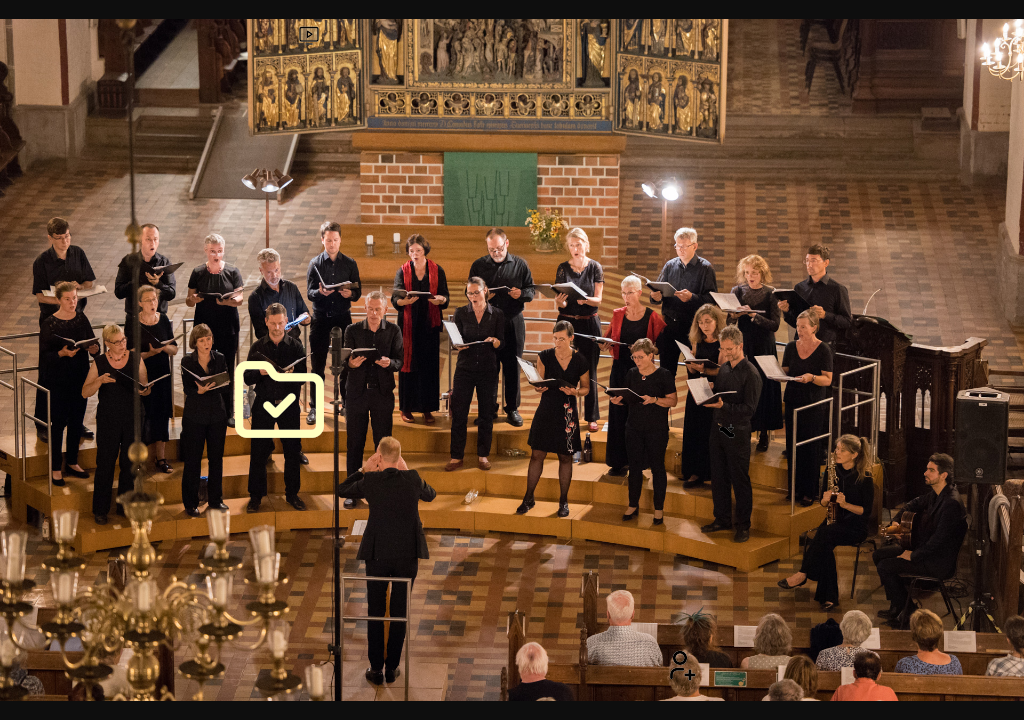 Image resolution: width=1024 pixels, height=720 pixels. I want to click on add a new contact or friend, so click(680, 665).